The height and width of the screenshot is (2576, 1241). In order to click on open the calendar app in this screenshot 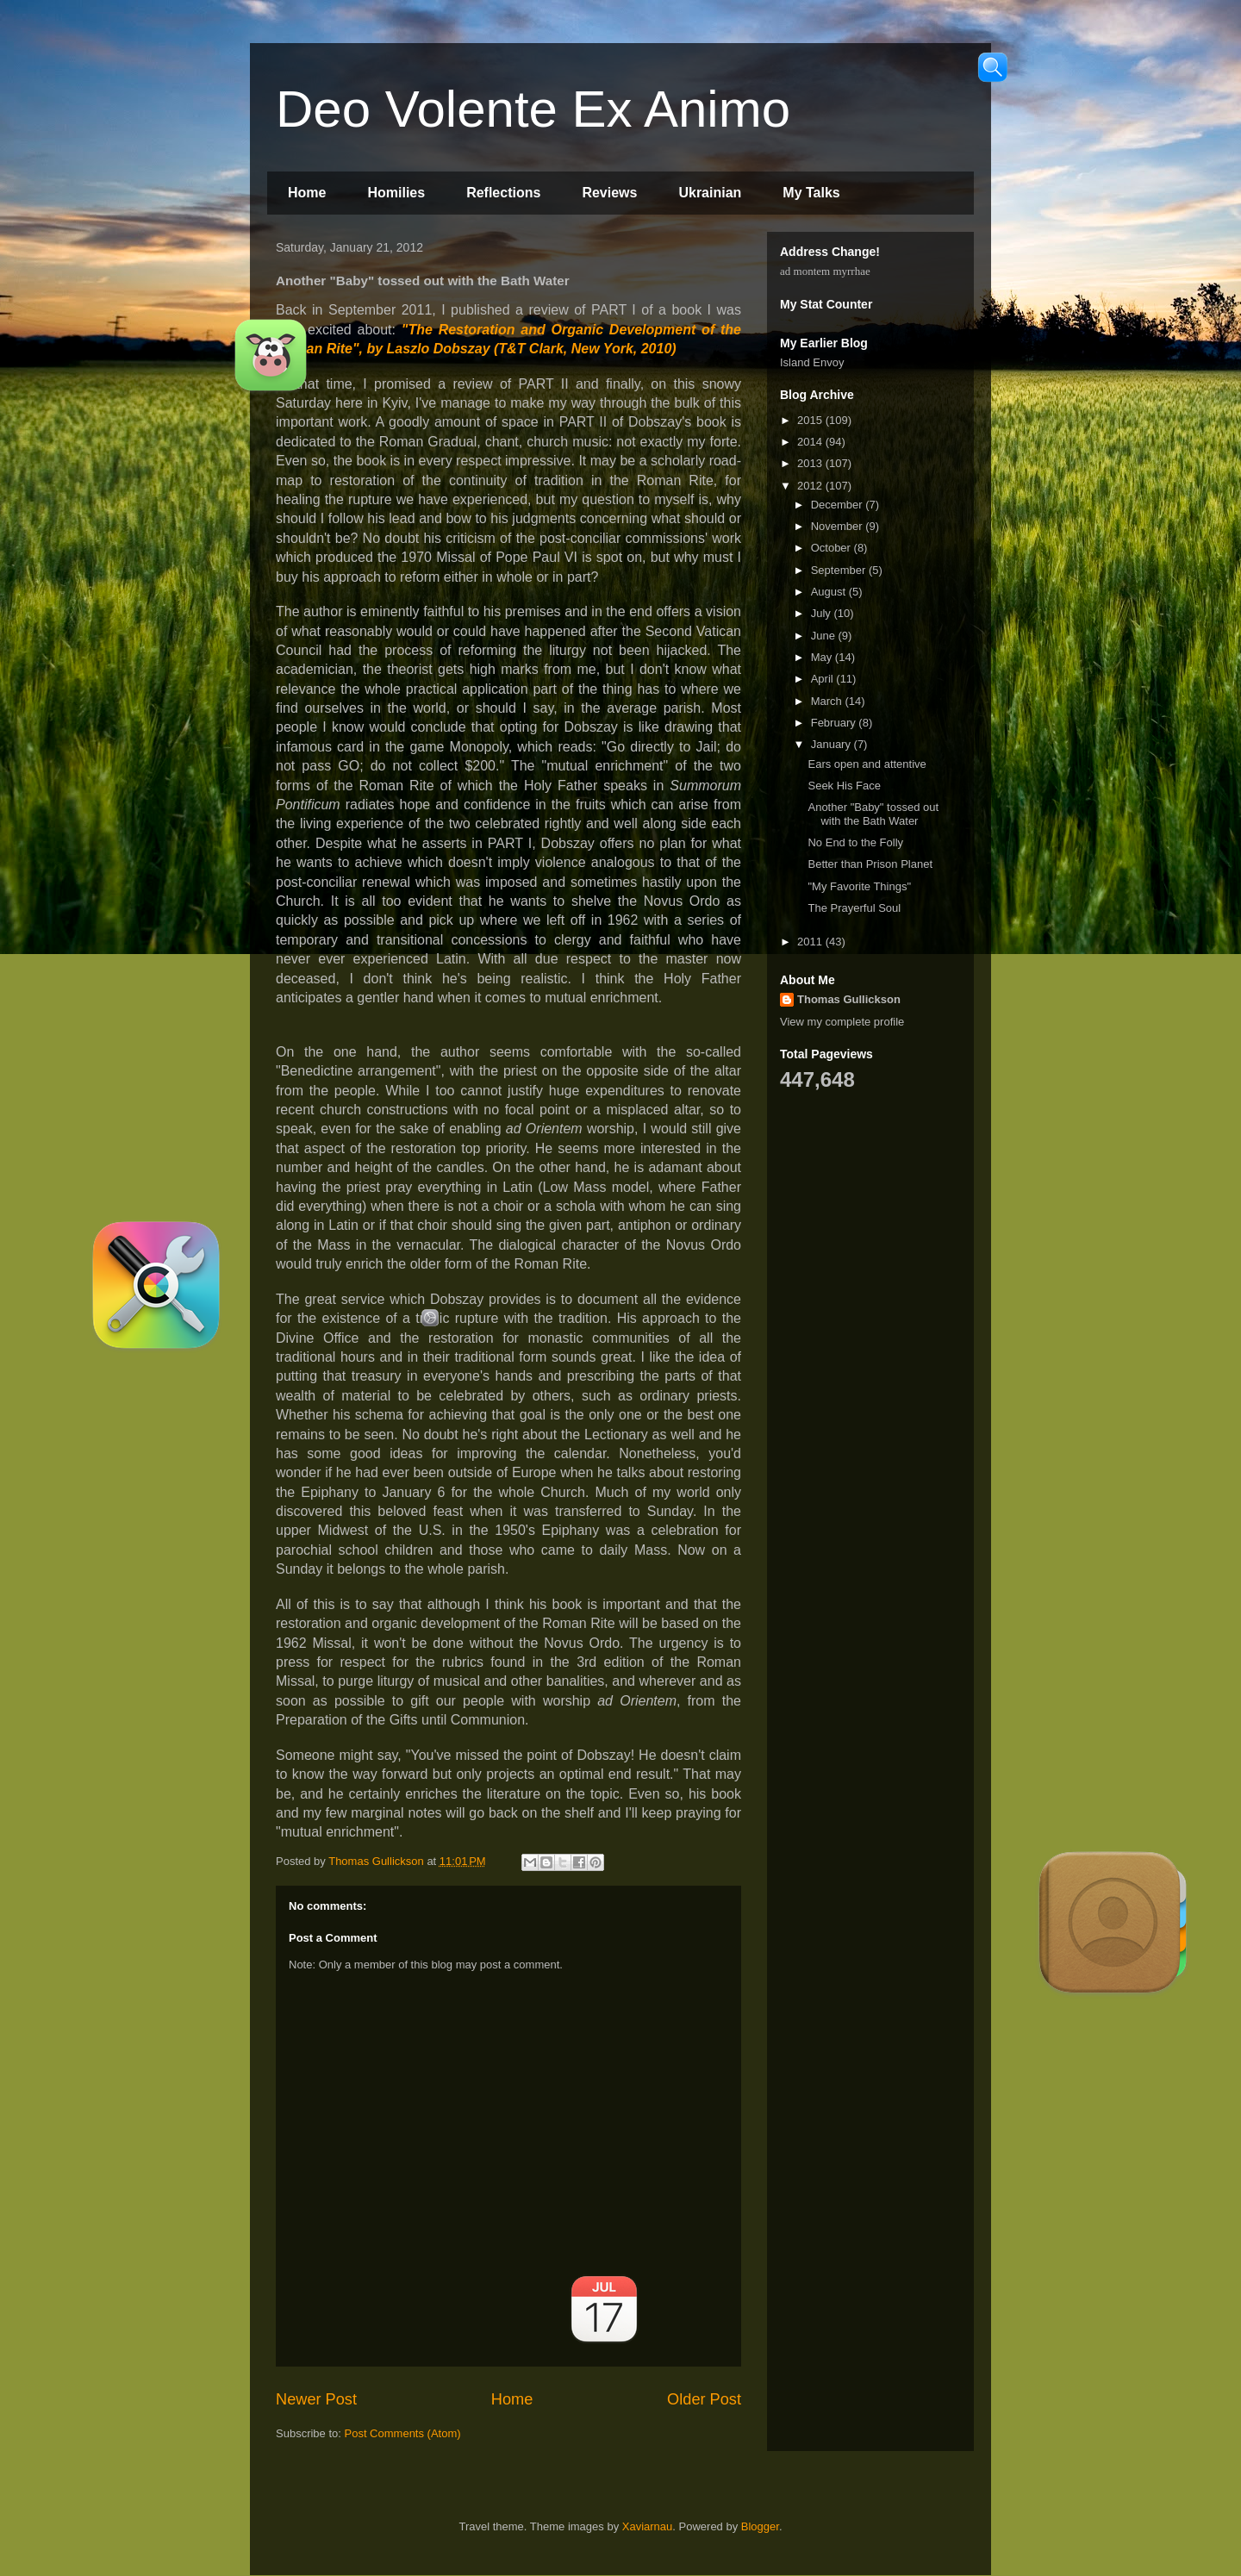, I will do `click(604, 2309)`.